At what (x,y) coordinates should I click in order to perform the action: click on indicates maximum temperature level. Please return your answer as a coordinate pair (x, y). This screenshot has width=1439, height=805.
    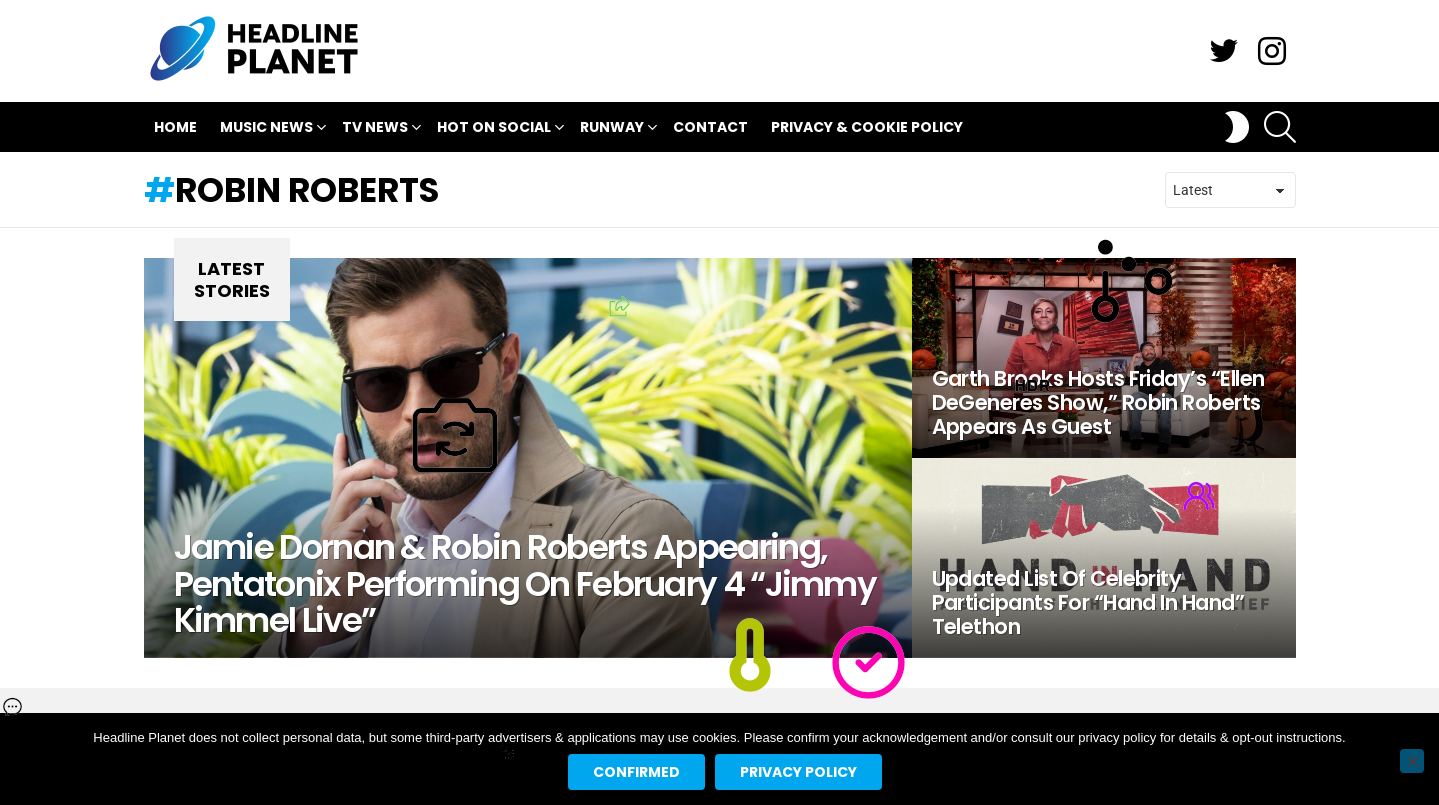
    Looking at the image, I should click on (750, 655).